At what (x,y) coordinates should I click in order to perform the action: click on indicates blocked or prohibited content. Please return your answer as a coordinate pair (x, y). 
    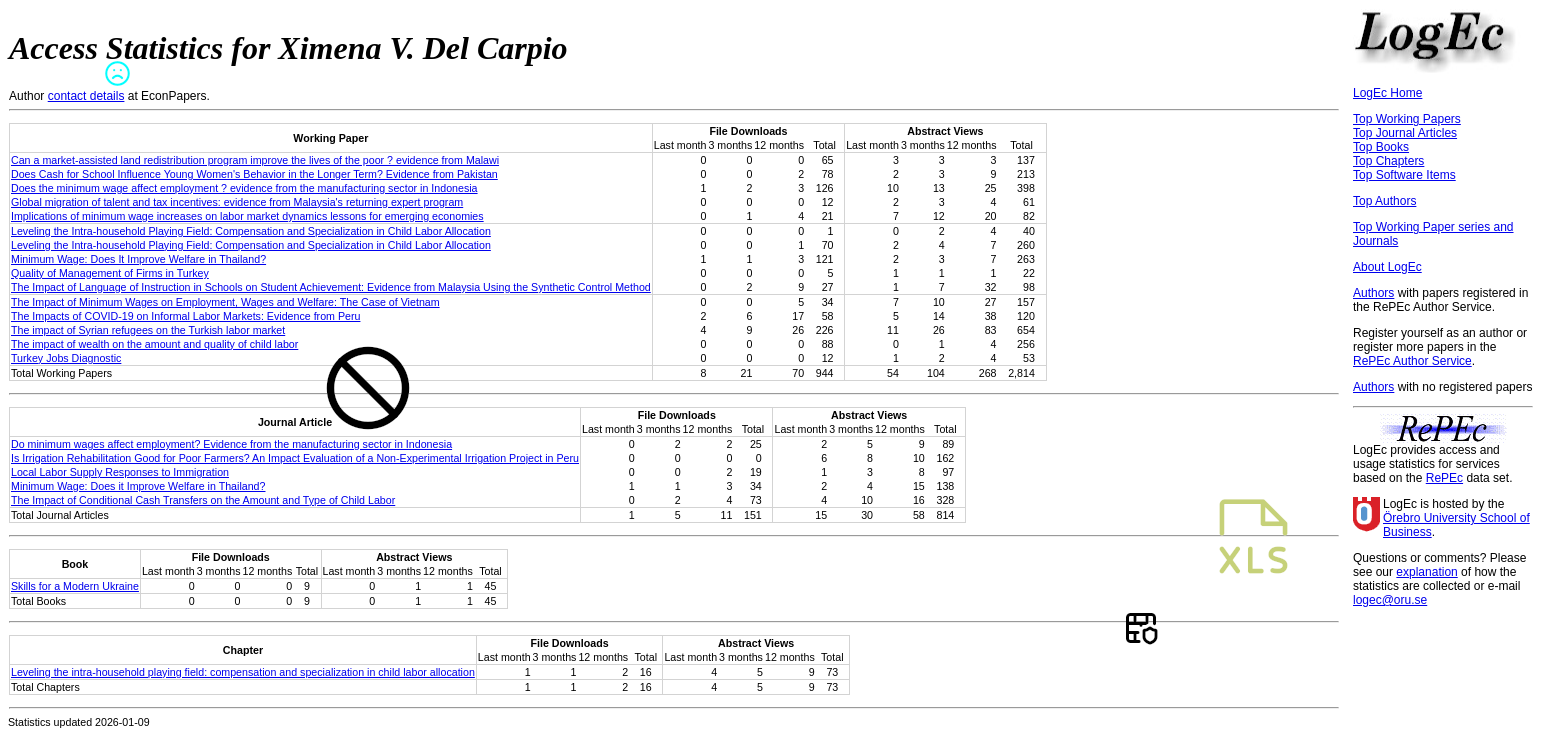
    Looking at the image, I should click on (368, 388).